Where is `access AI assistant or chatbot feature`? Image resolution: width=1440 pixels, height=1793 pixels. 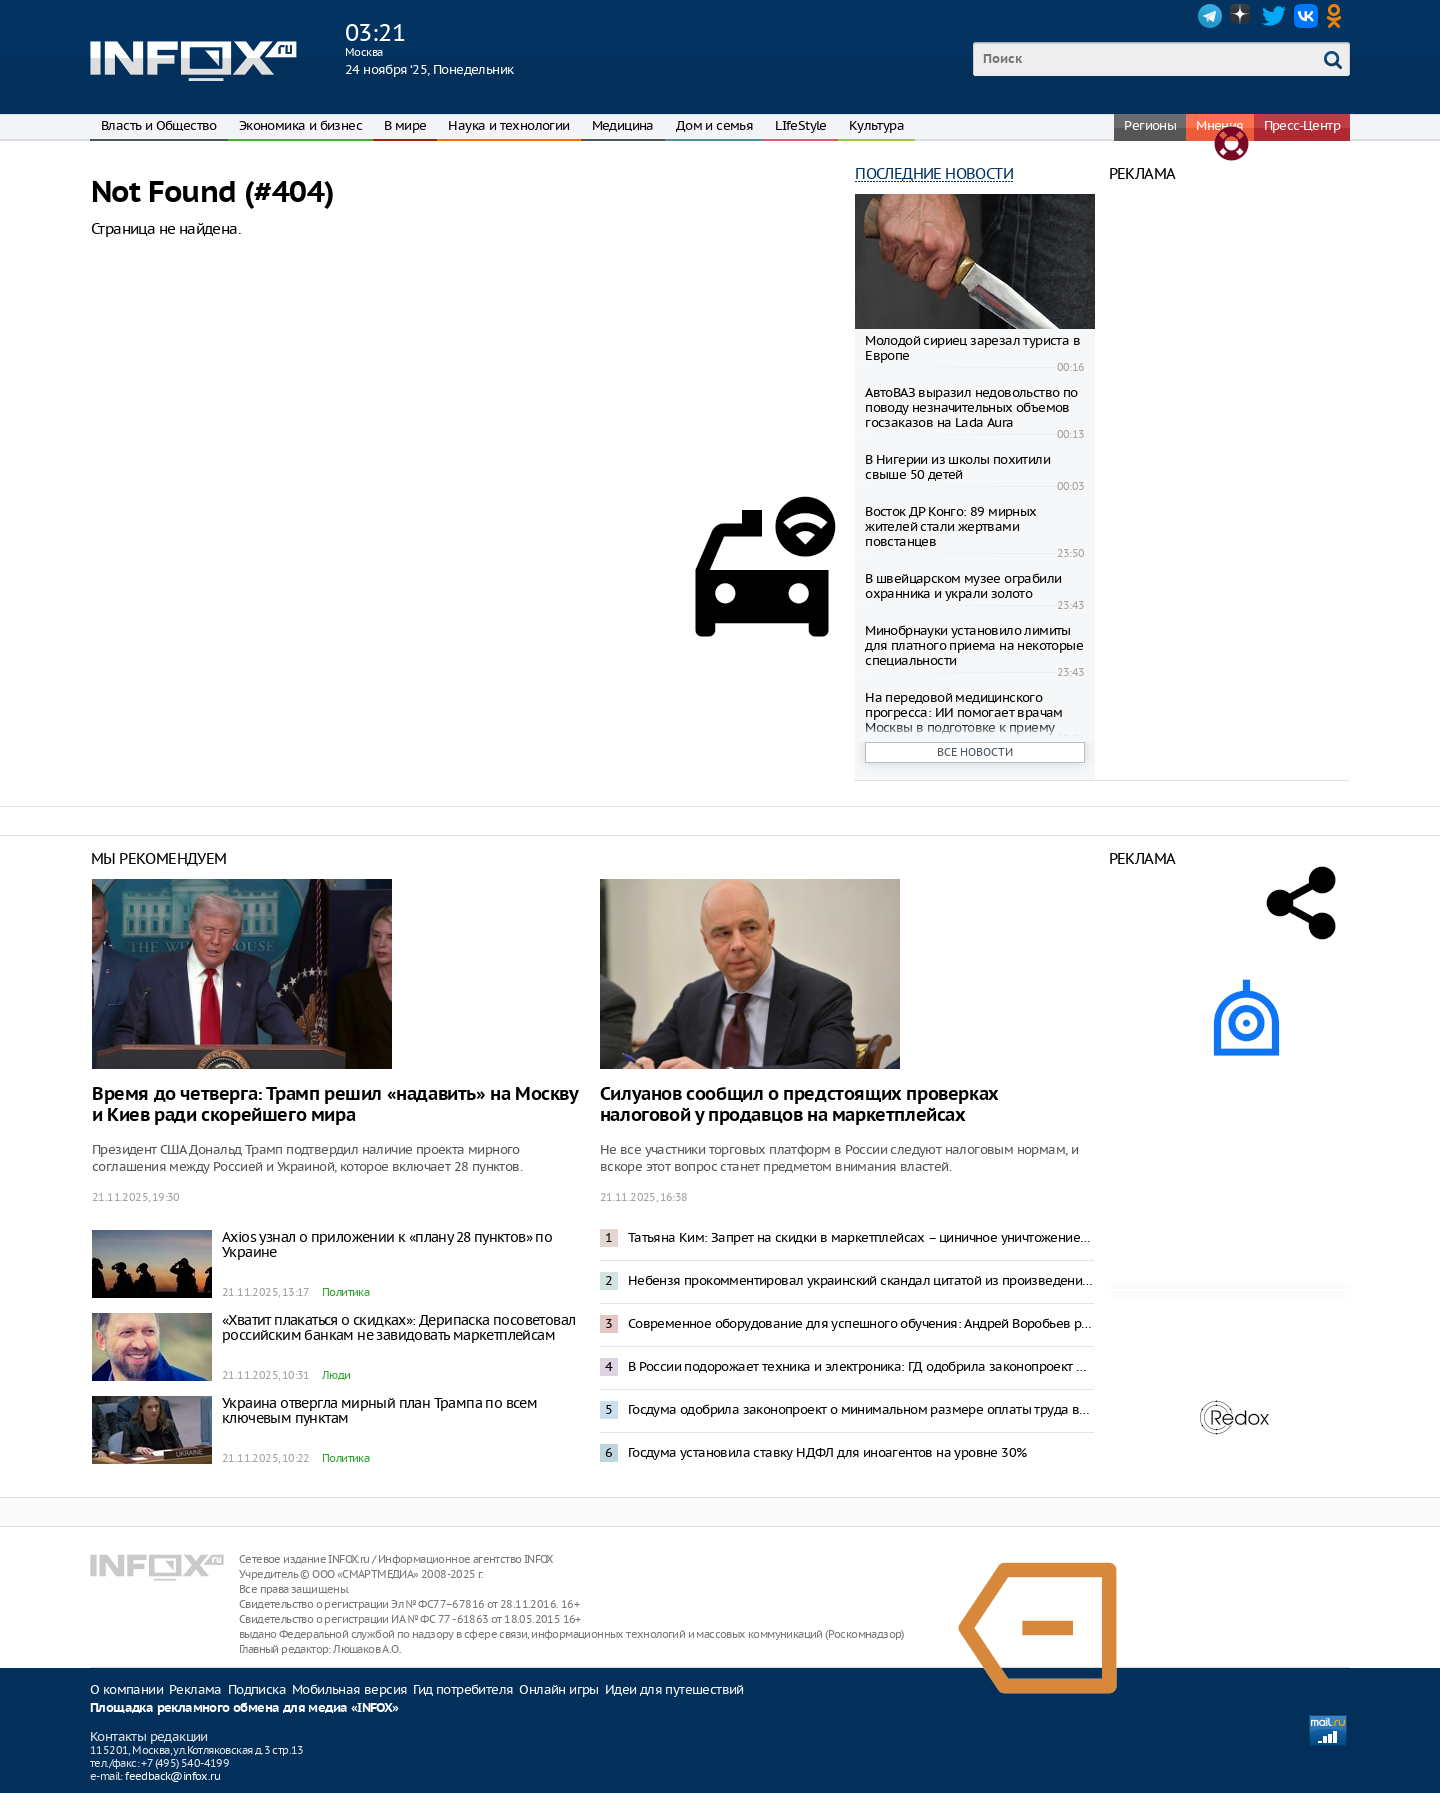 access AI assistant or chatbot feature is located at coordinates (1246, 1019).